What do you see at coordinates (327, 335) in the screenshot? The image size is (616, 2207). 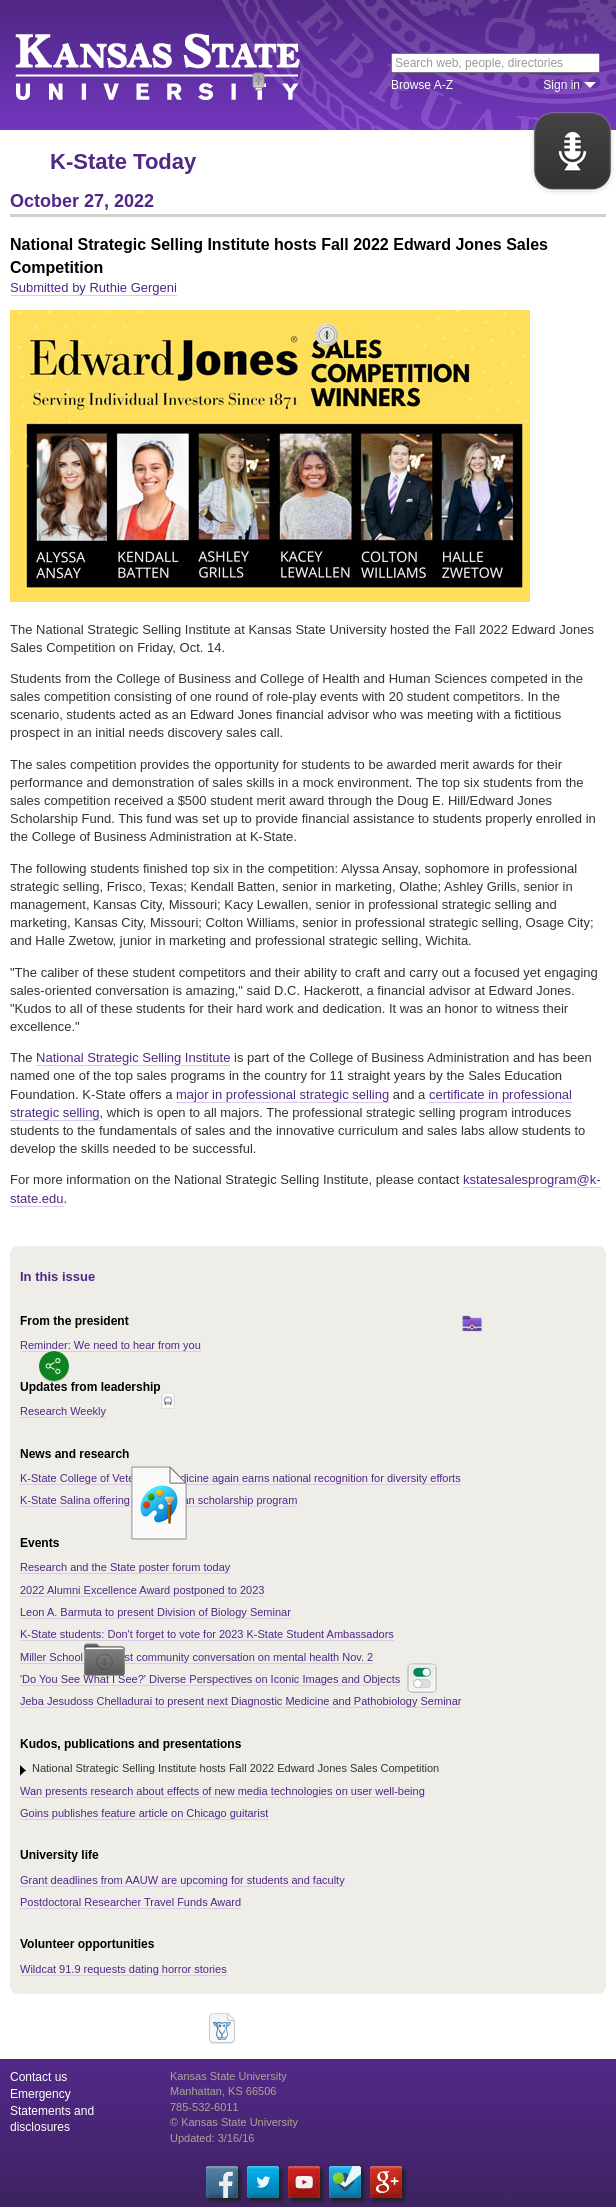 I see `open passwords and keys manager` at bounding box center [327, 335].